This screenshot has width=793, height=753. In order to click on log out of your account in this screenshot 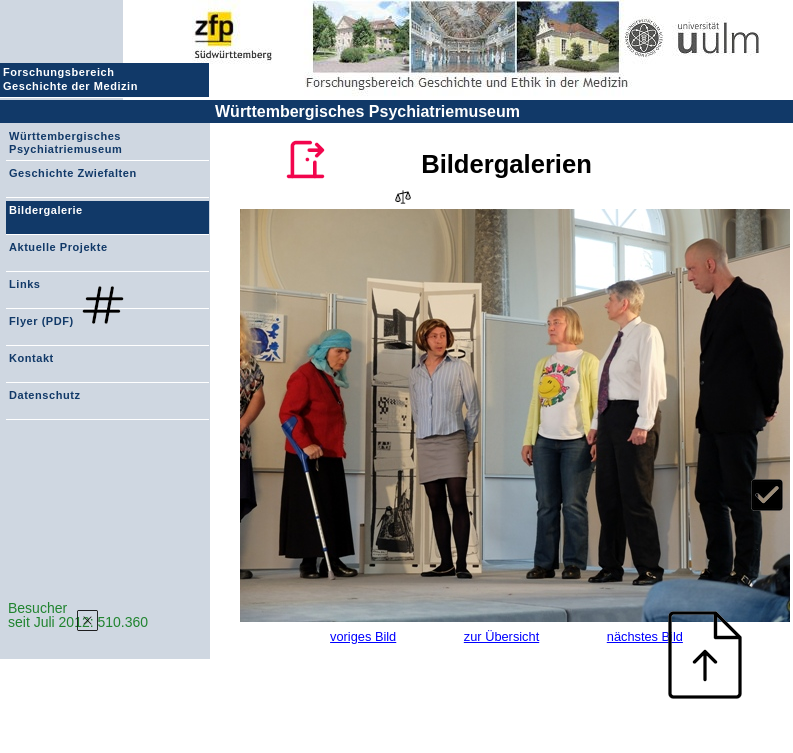, I will do `click(305, 159)`.